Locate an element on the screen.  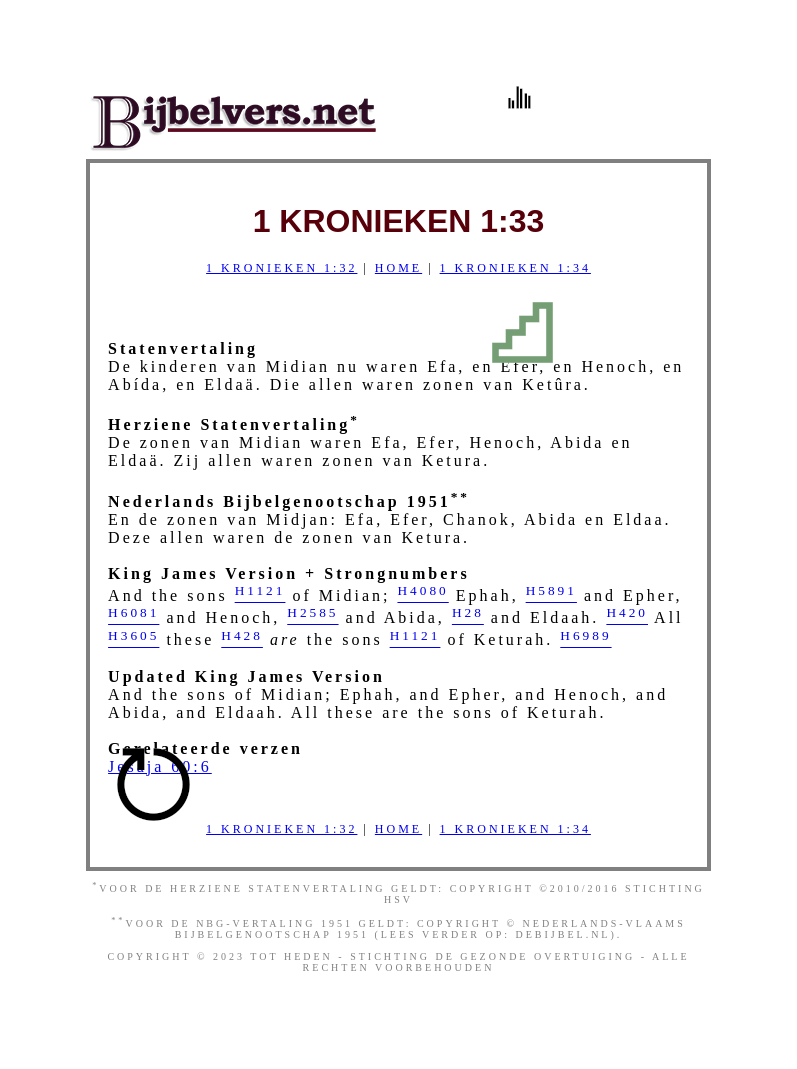
view grouped bar chart data is located at coordinates (520, 98).